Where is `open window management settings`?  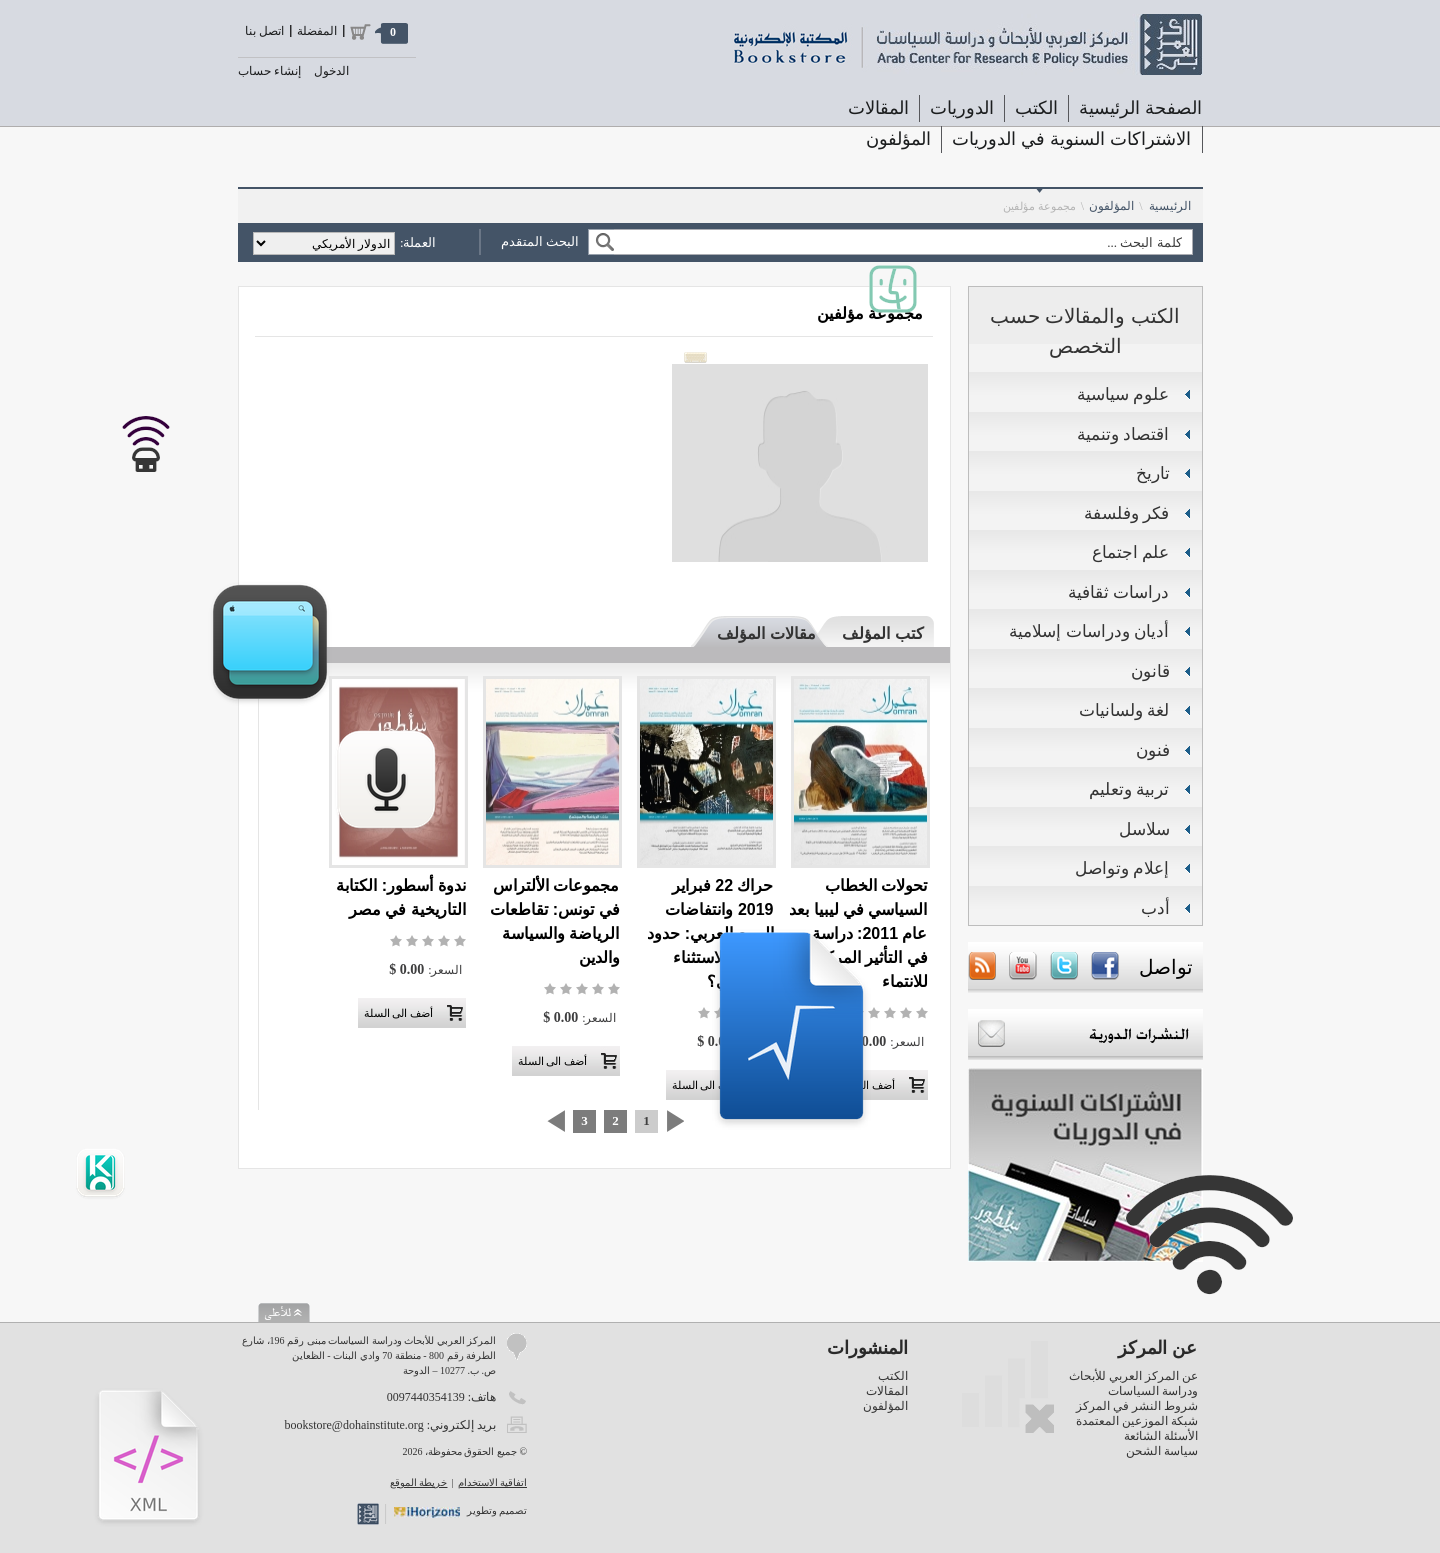 open window management settings is located at coordinates (270, 642).